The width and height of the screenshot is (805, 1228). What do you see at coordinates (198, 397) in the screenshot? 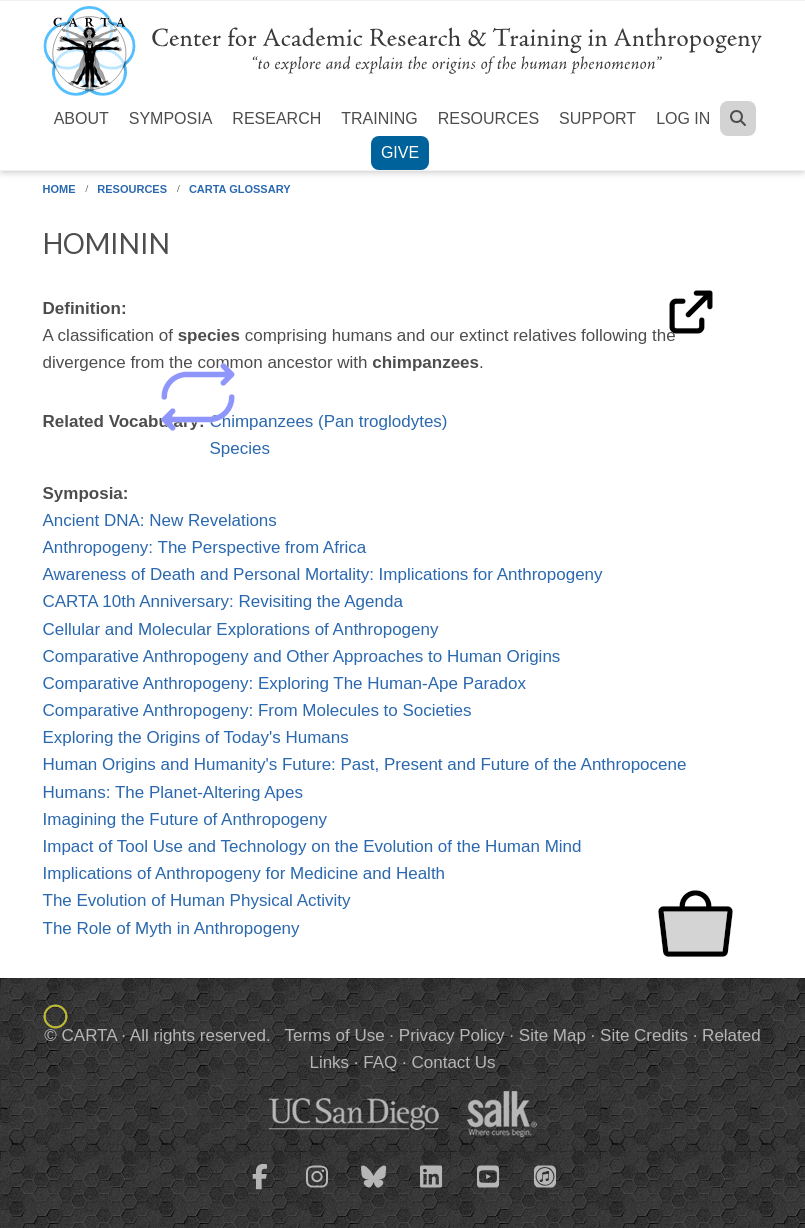
I see `enable repeat mode for media playback` at bounding box center [198, 397].